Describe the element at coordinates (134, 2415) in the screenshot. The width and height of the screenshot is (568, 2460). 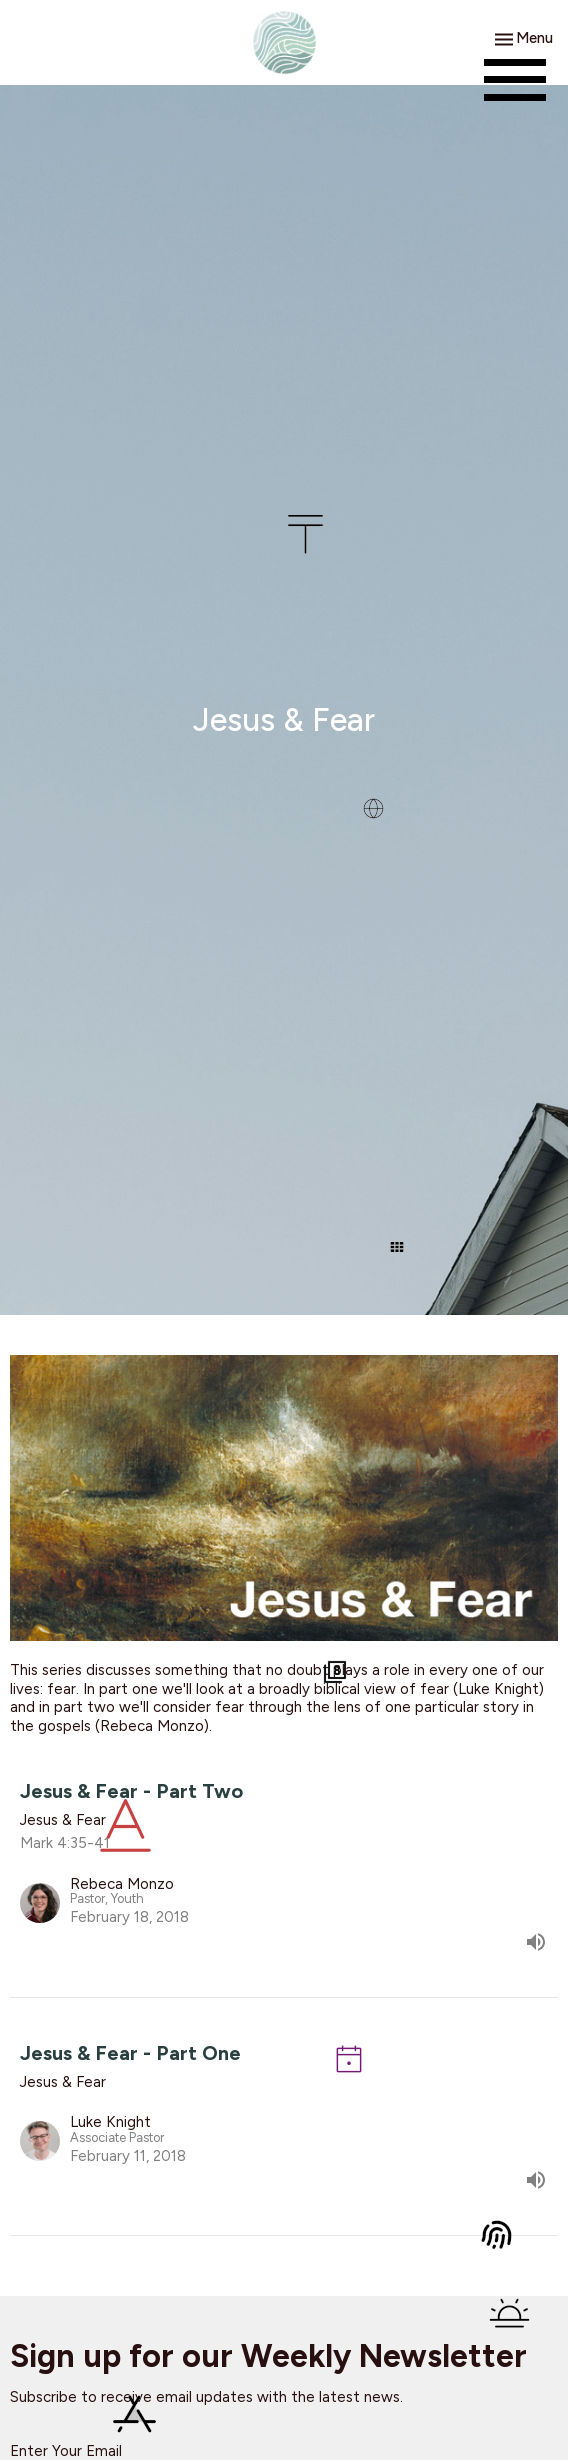
I see `open the app store` at that location.